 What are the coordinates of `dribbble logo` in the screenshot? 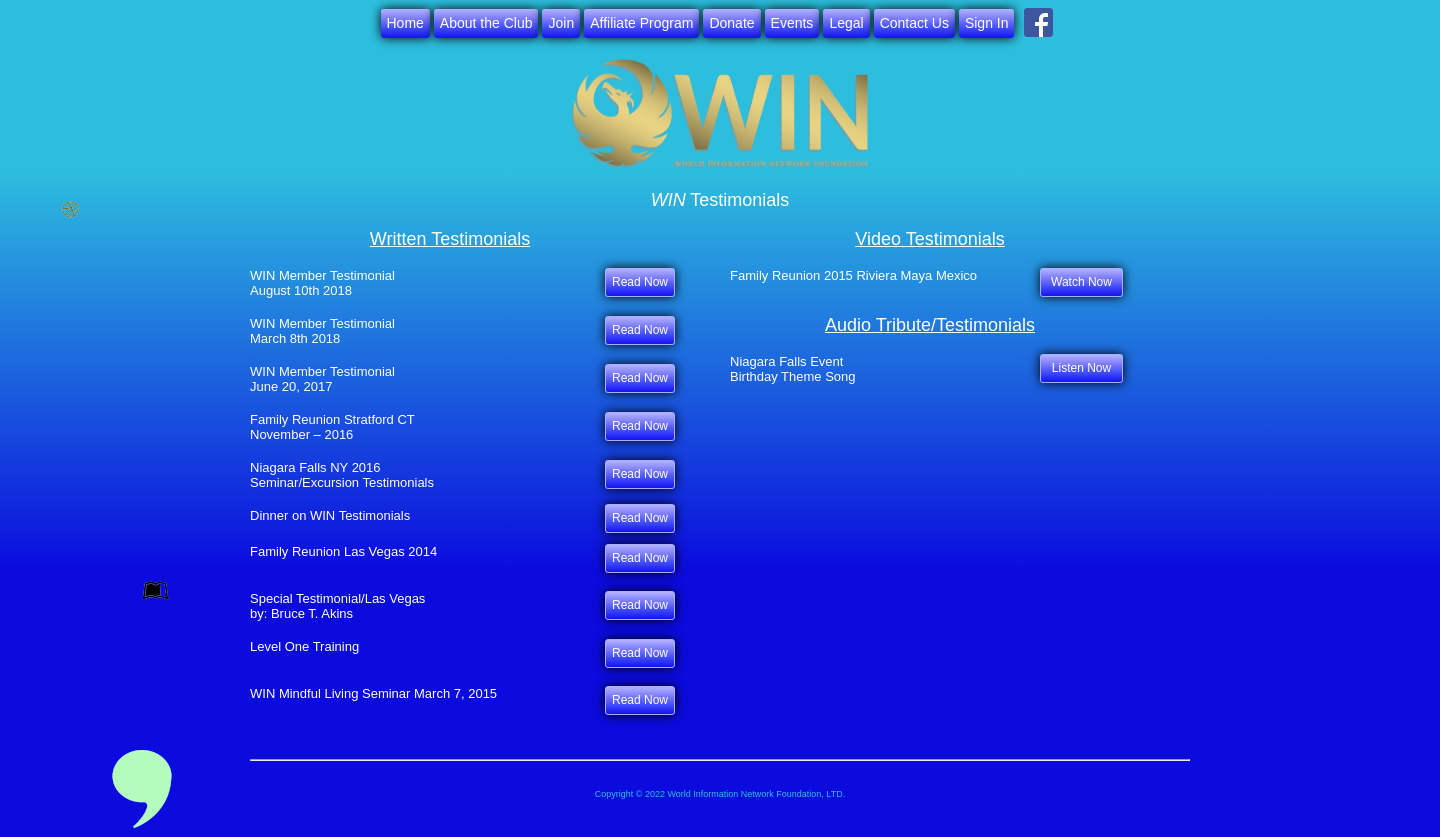 It's located at (70, 209).